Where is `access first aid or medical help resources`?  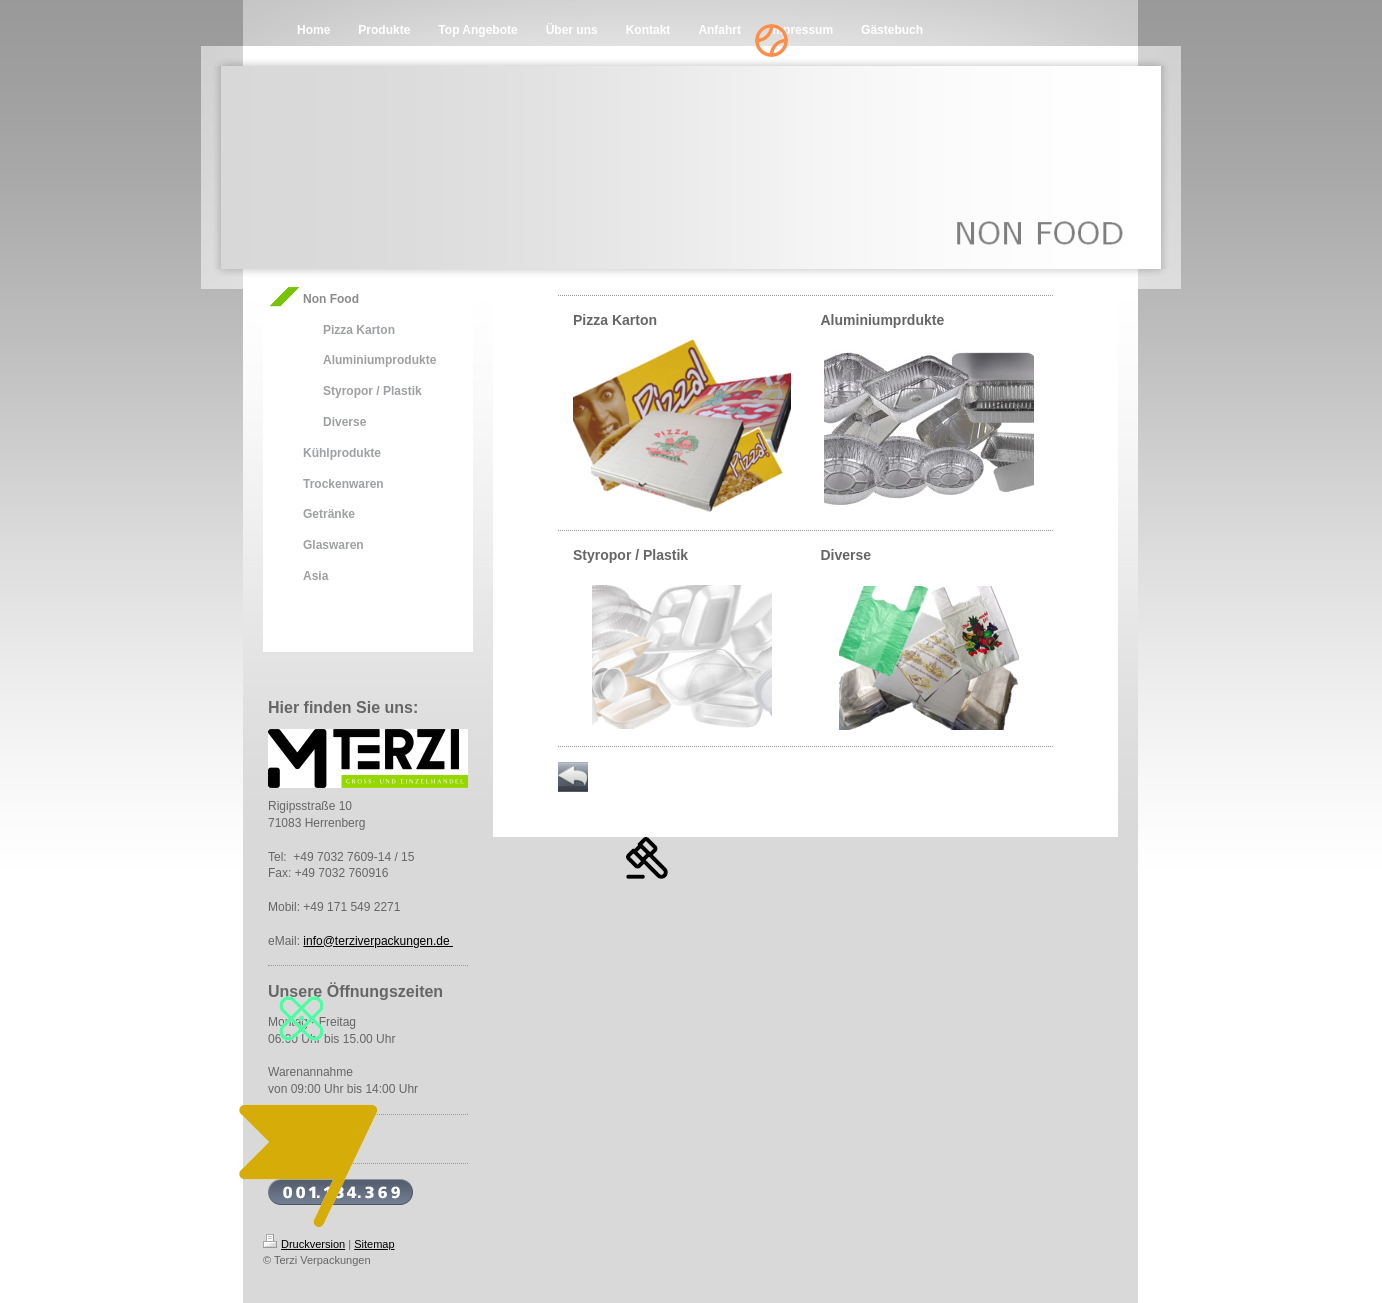
access first aid or medical help resources is located at coordinates (301, 1018).